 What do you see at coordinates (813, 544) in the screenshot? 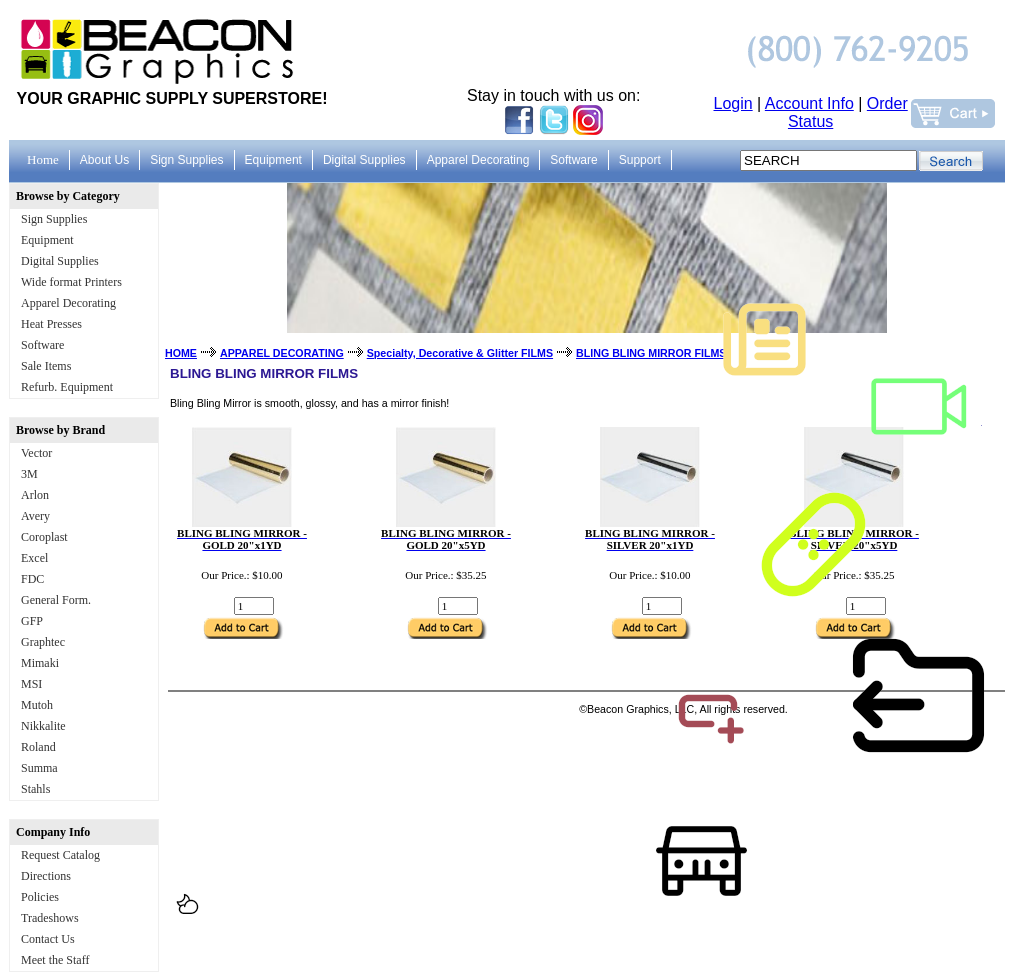
I see `access health or medical settings` at bounding box center [813, 544].